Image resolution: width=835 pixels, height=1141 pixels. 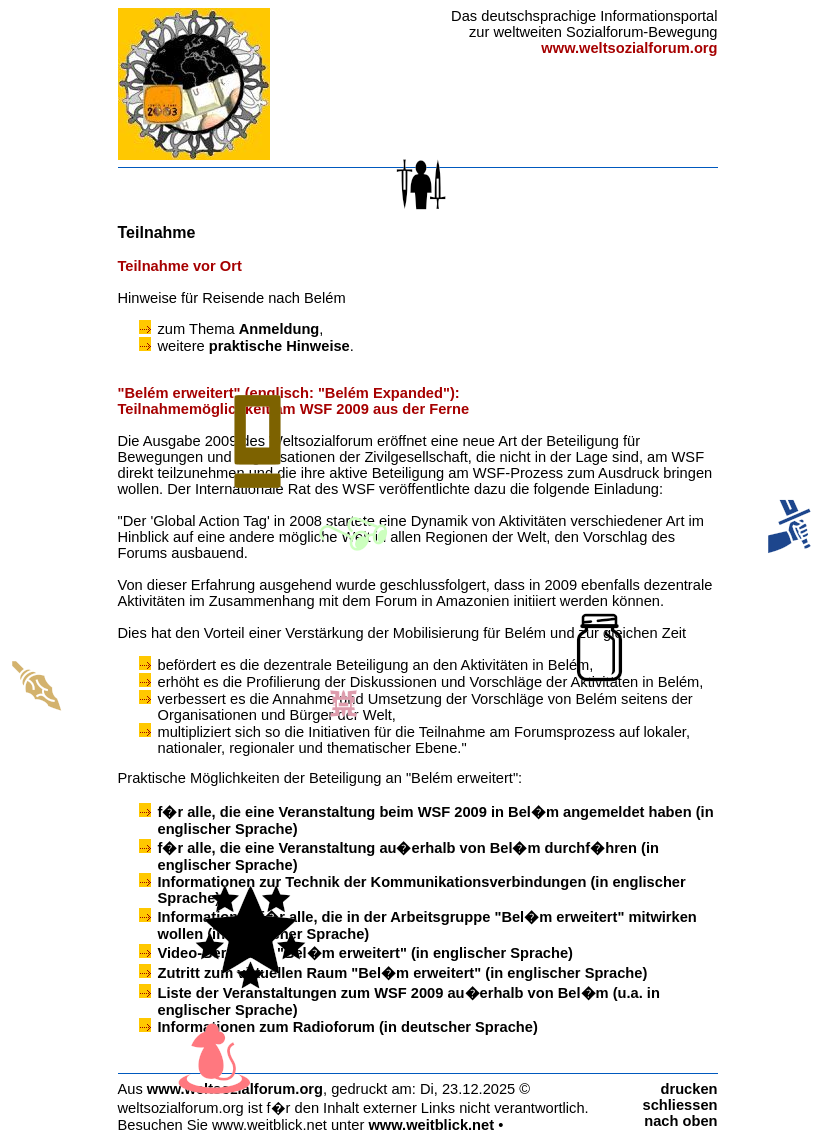 What do you see at coordinates (353, 534) in the screenshot?
I see `toggle reading mode or accessibility features` at bounding box center [353, 534].